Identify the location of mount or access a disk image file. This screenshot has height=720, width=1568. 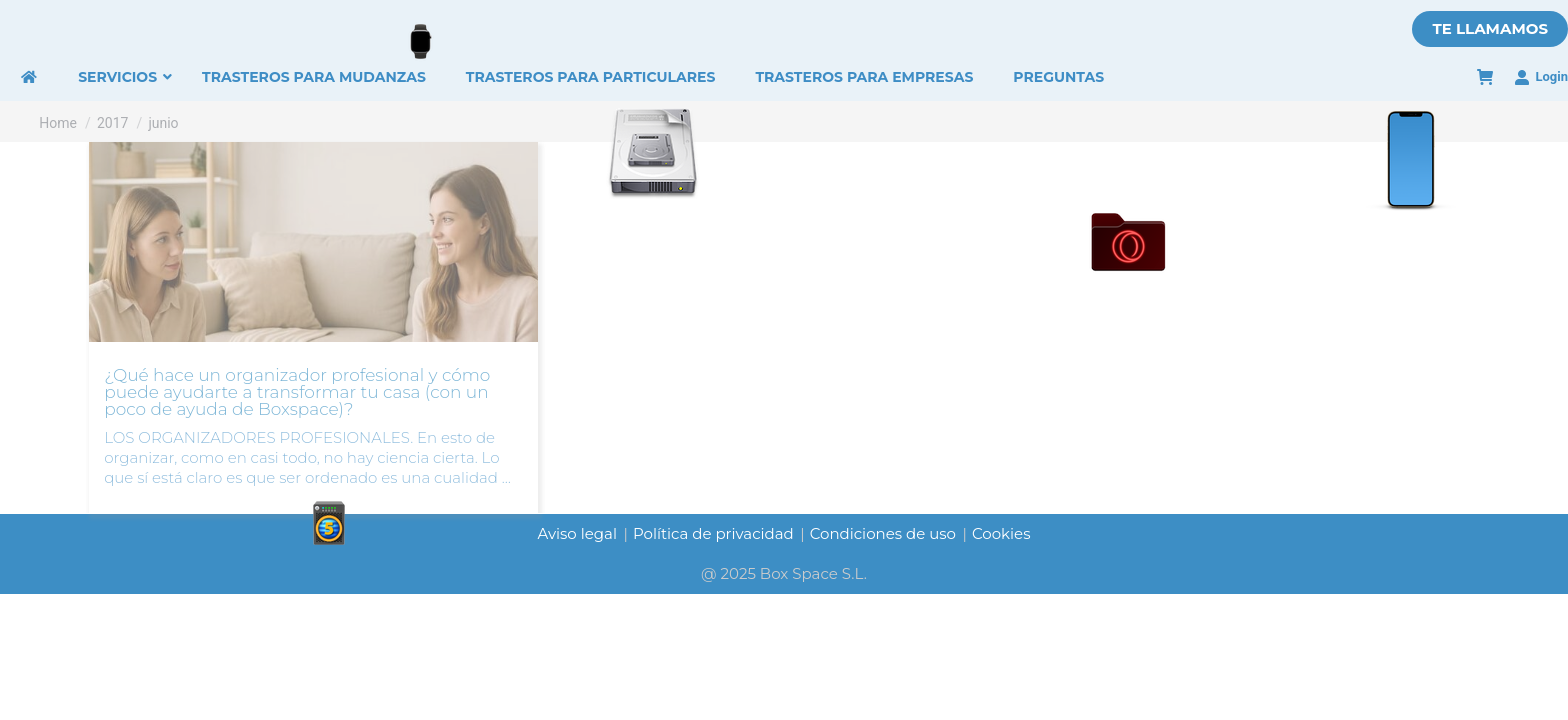
(652, 151).